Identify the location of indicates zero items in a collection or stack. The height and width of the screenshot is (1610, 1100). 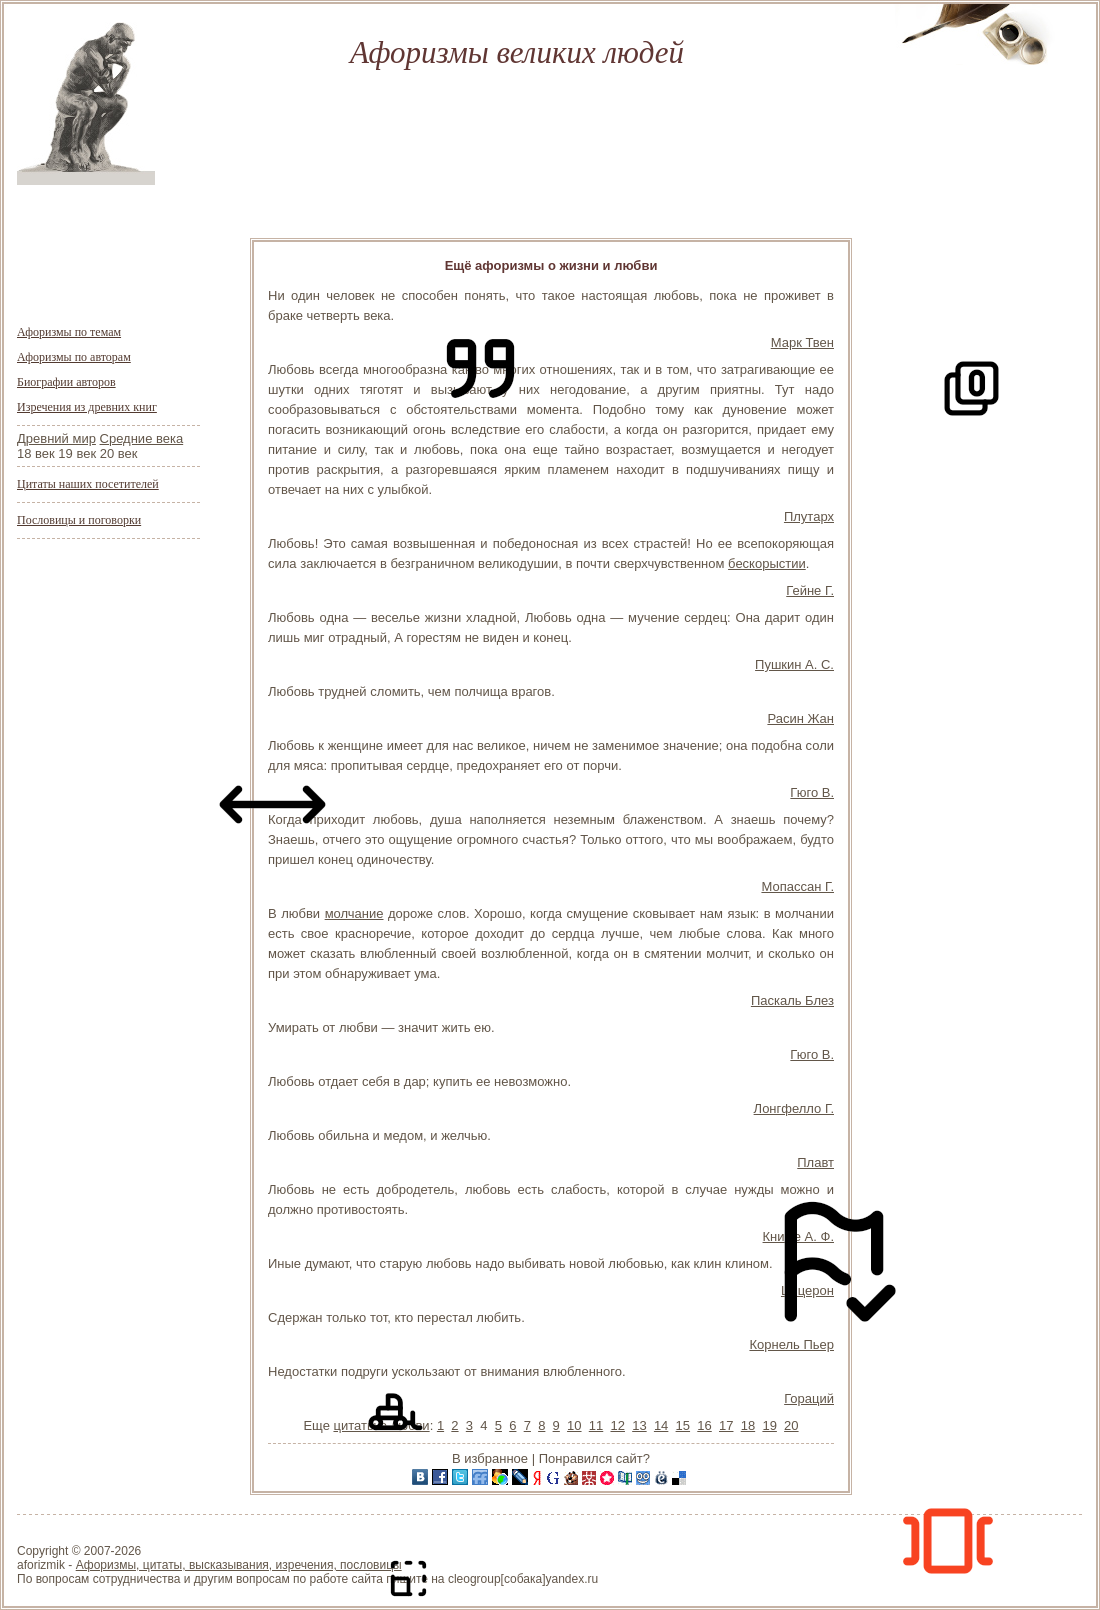
(971, 388).